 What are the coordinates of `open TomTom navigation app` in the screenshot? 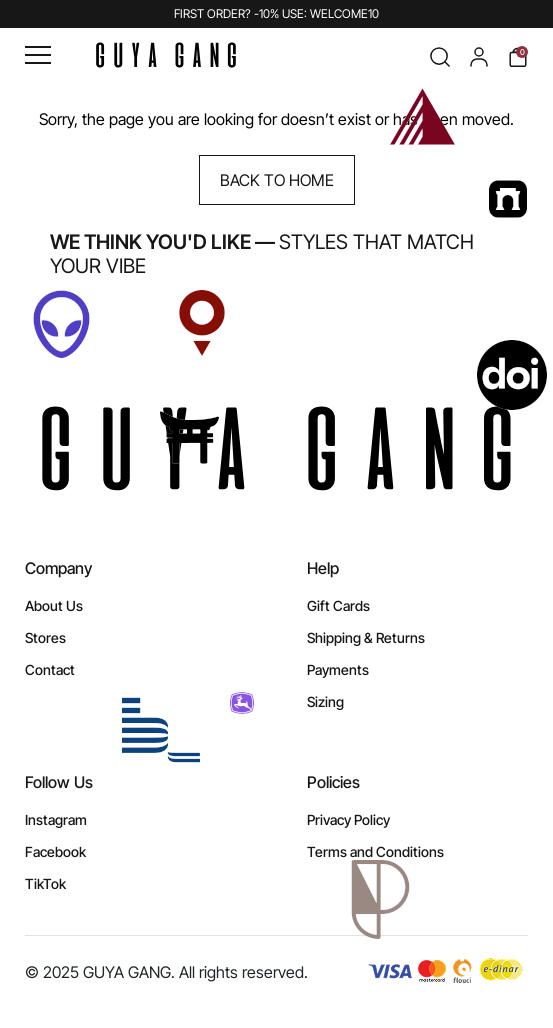 It's located at (202, 323).